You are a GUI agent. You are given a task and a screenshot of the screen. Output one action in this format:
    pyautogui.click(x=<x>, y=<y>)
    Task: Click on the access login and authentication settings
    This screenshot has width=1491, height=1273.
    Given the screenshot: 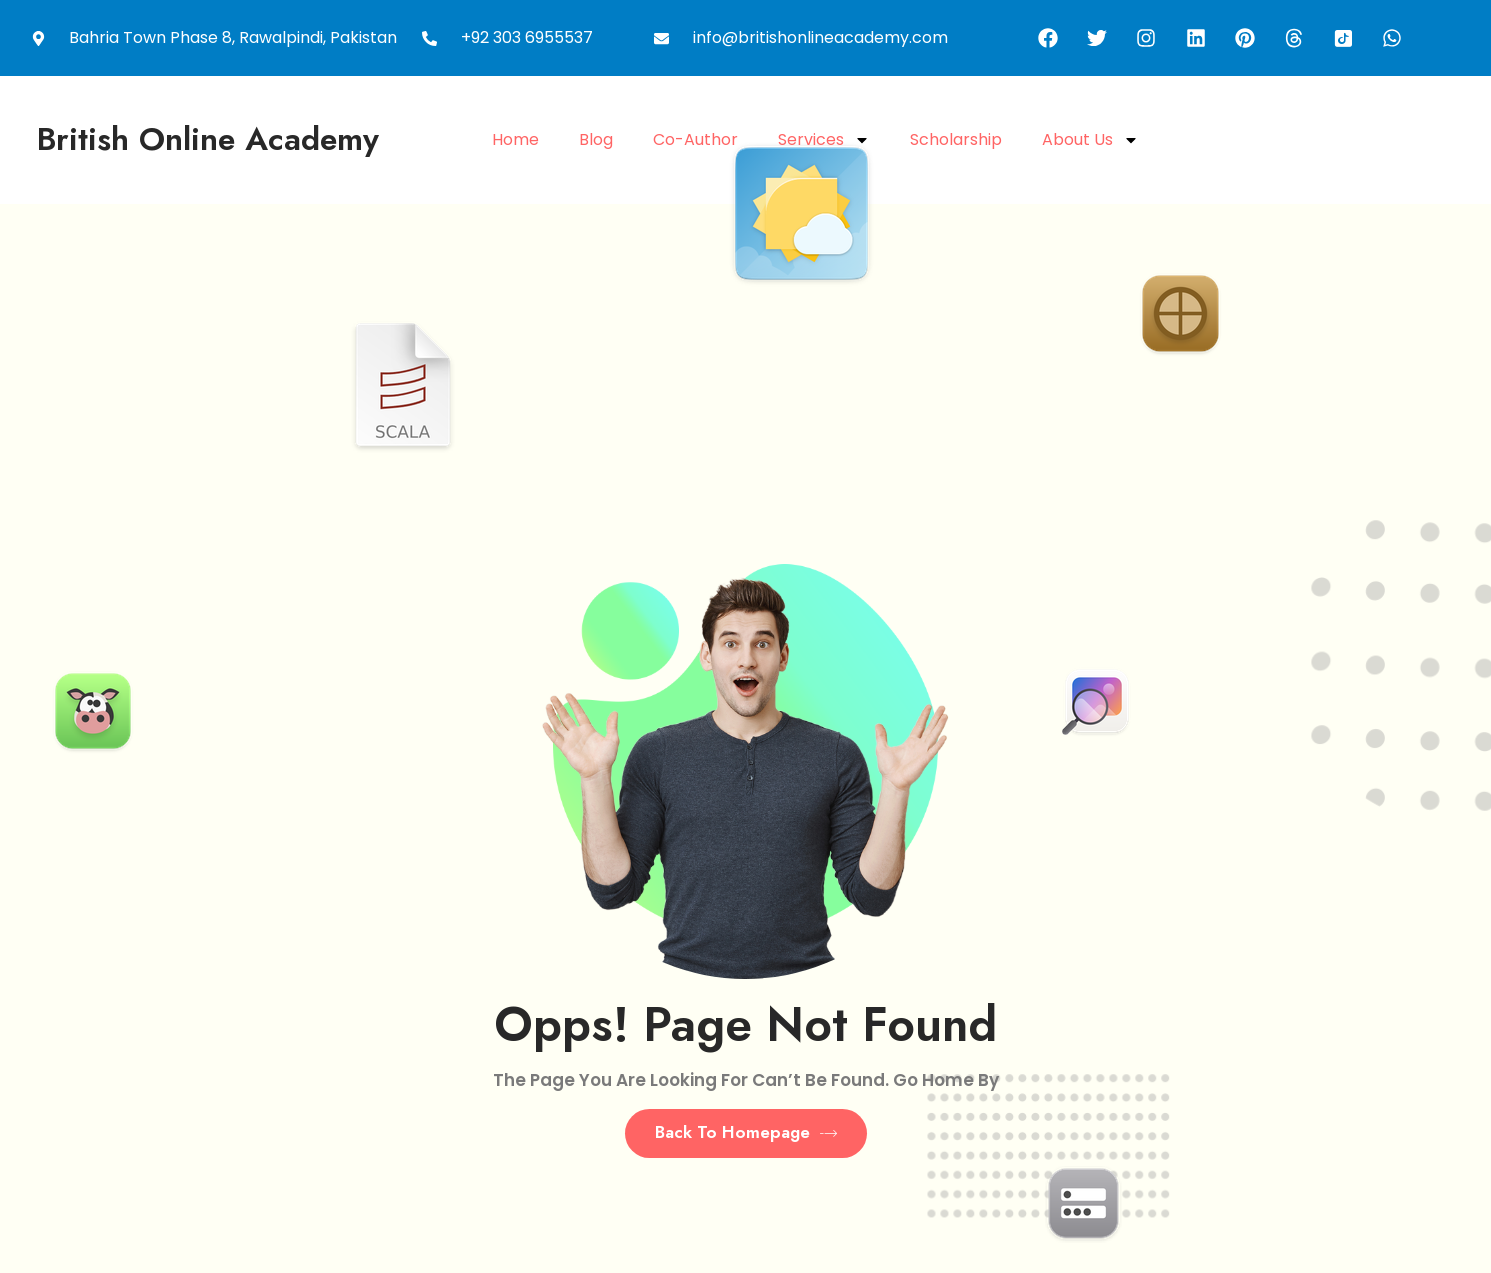 What is the action you would take?
    pyautogui.click(x=1083, y=1204)
    